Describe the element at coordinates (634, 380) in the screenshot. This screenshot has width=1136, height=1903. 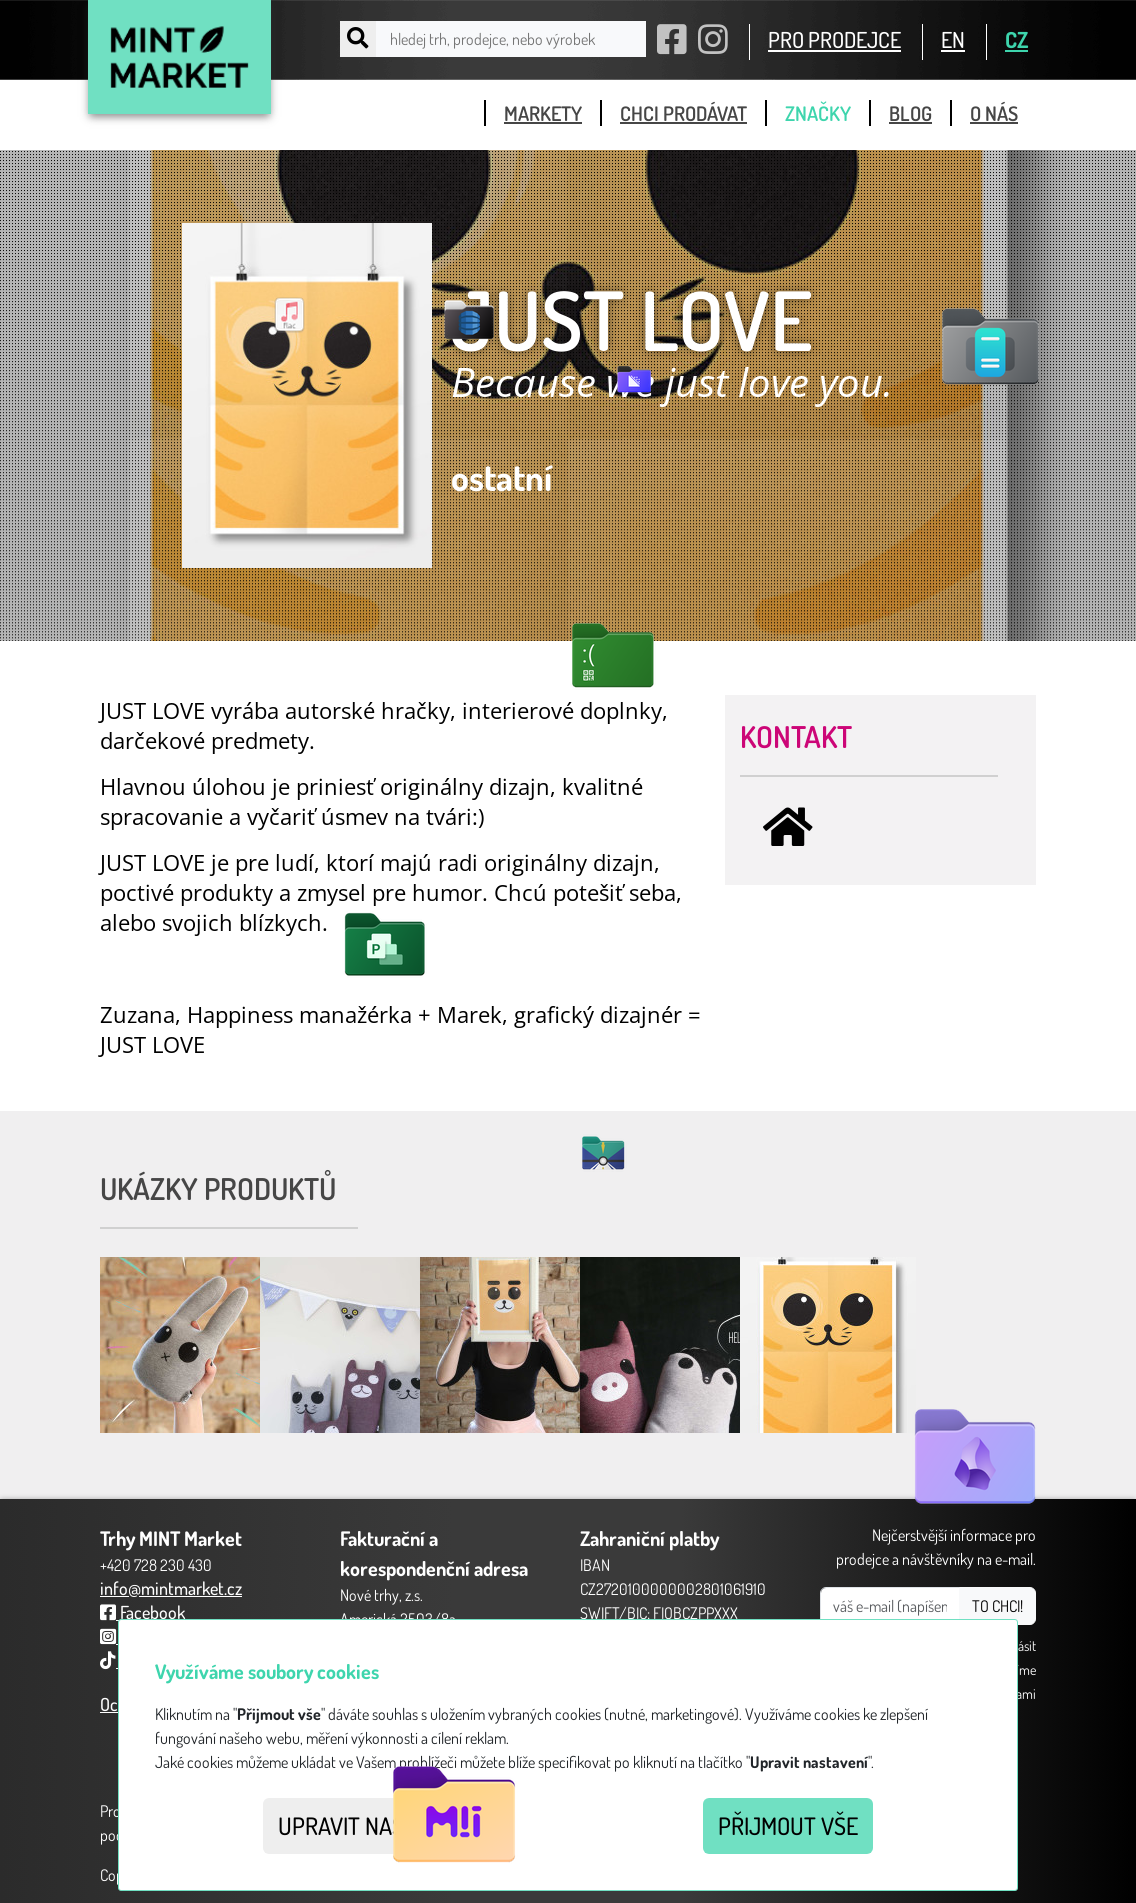
I see `open folder containing Adobe Media Encoder files` at that location.